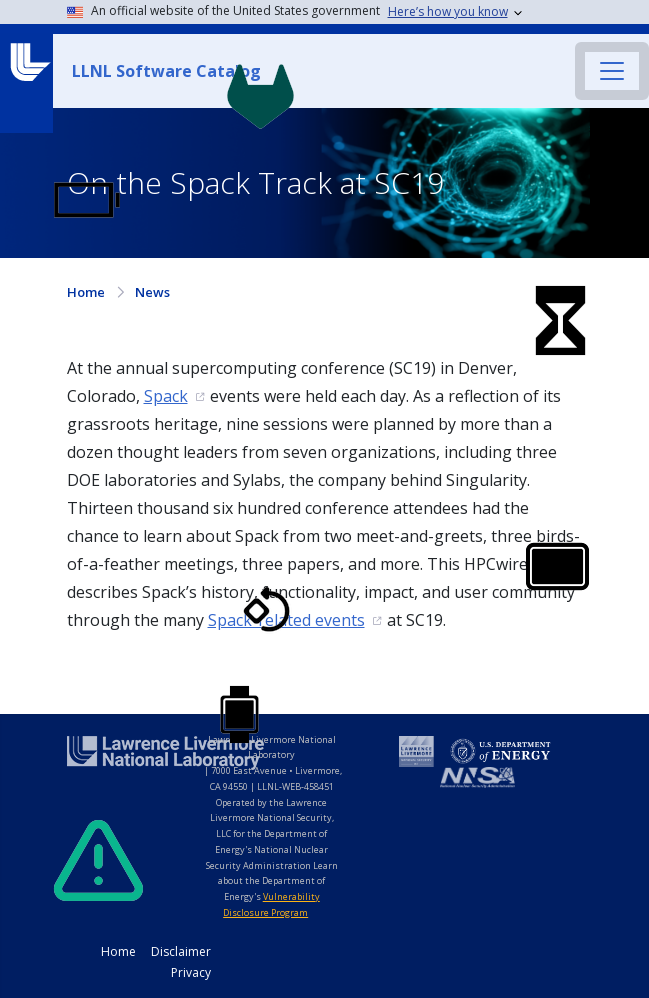 The image size is (649, 998). I want to click on open GitLab repository, so click(260, 96).